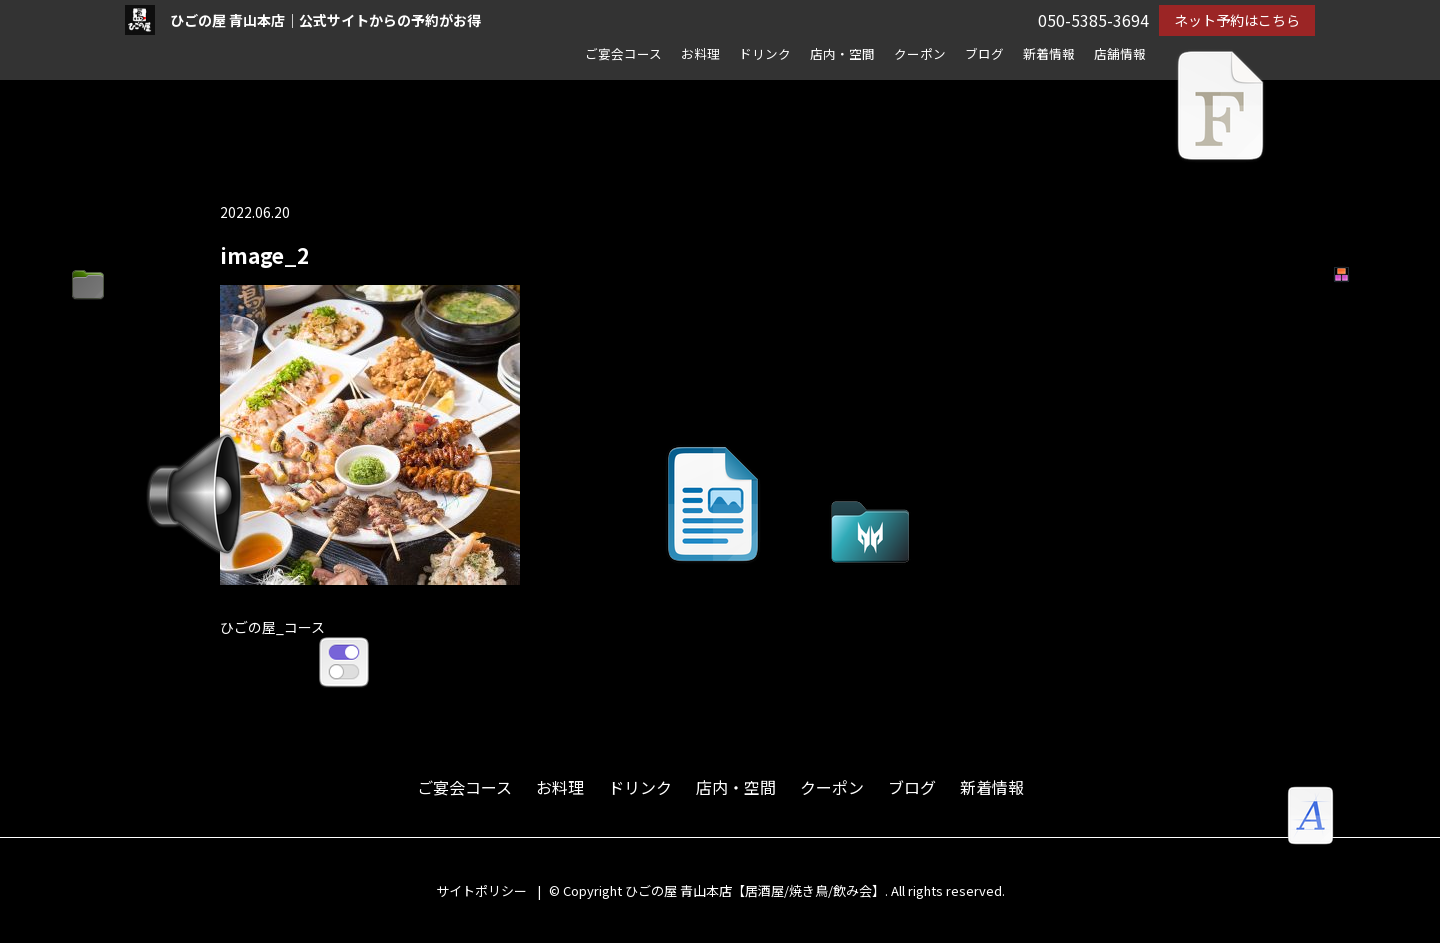  What do you see at coordinates (1341, 274) in the screenshot?
I see `select all items in the current view` at bounding box center [1341, 274].